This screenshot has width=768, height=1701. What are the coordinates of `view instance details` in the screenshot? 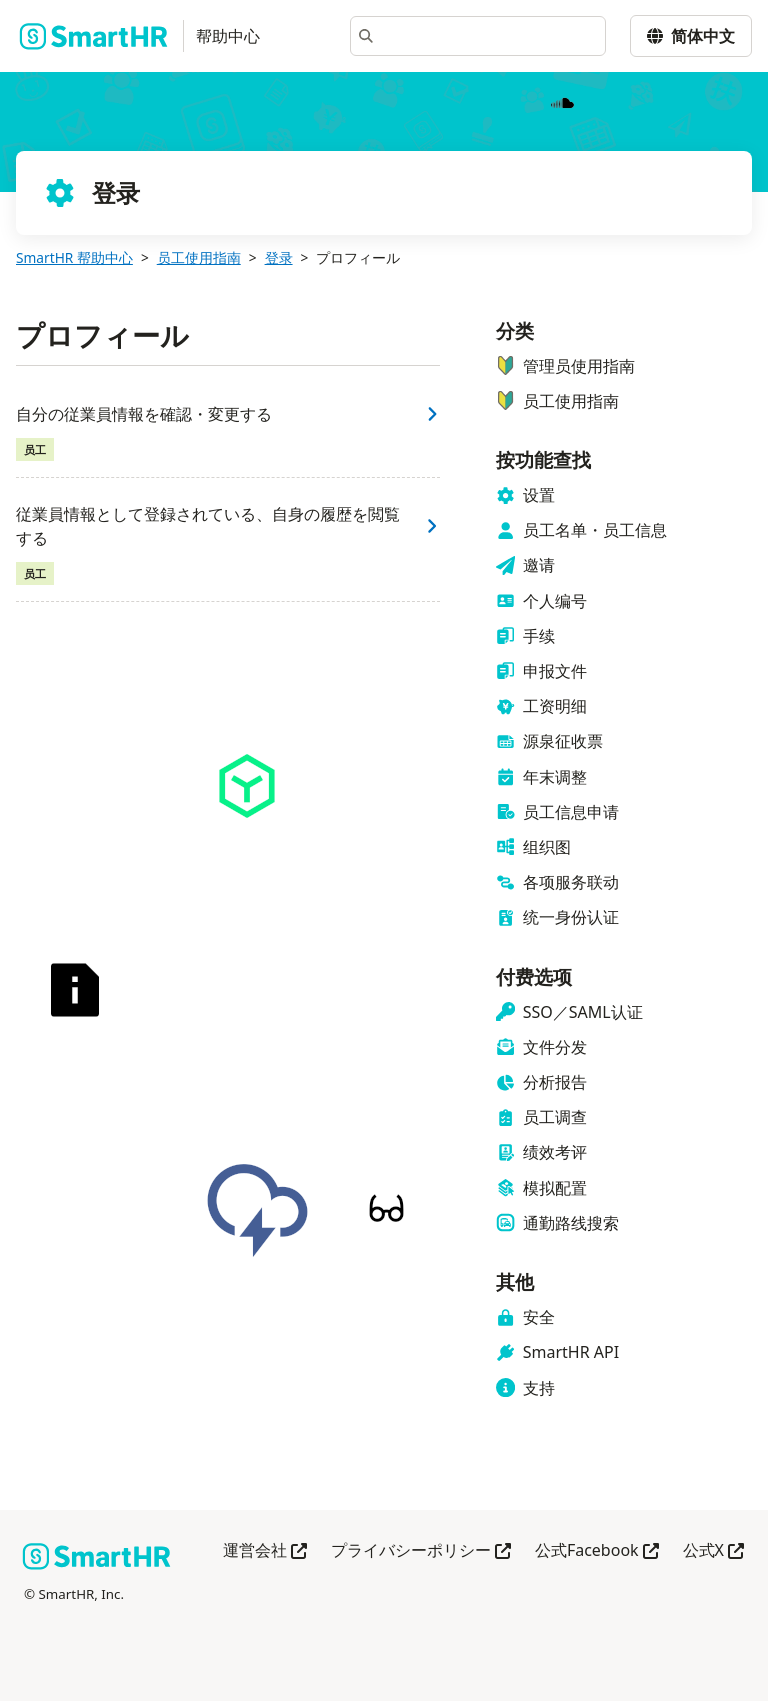 It's located at (247, 786).